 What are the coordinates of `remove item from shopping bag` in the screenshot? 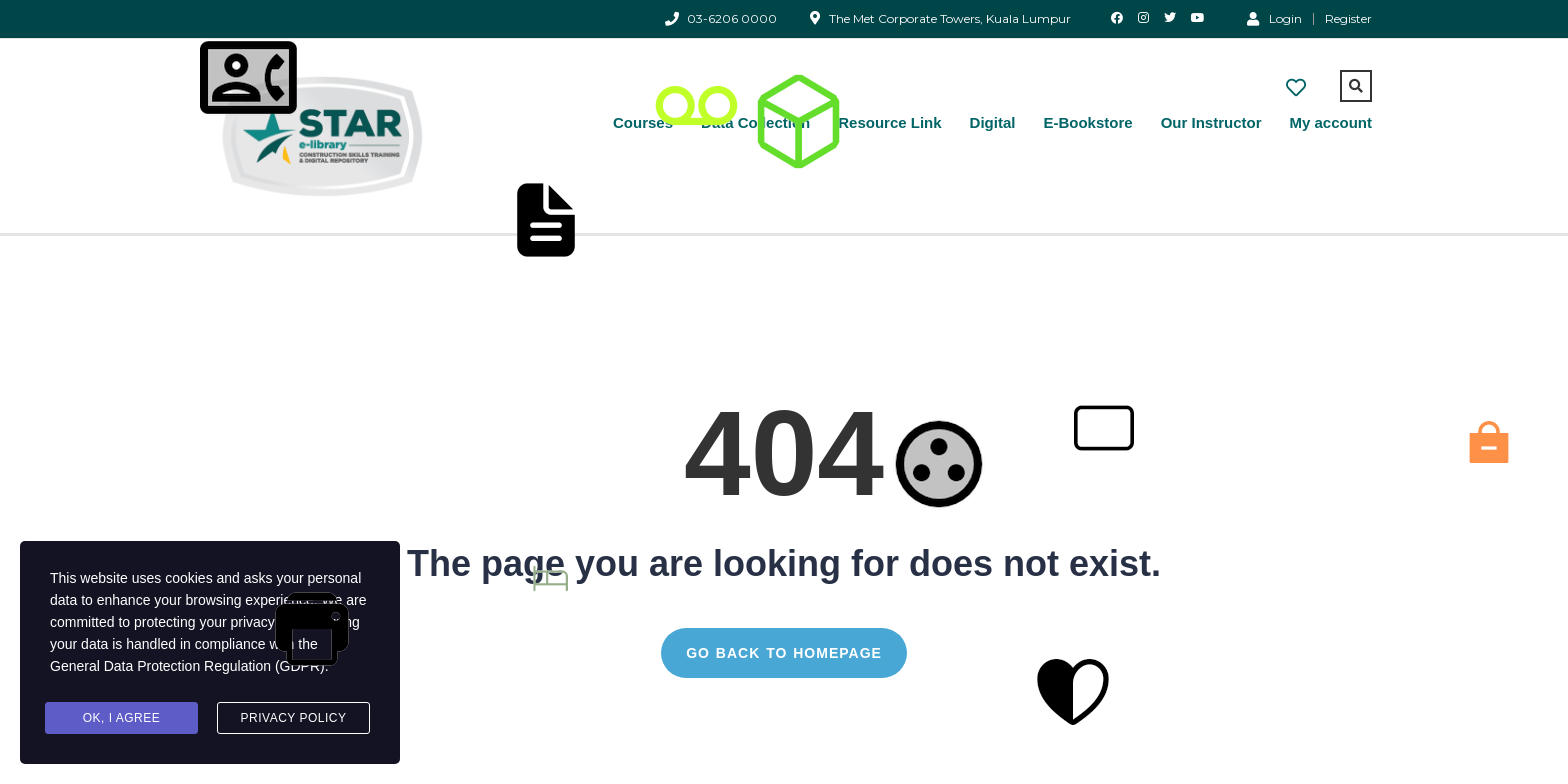 It's located at (1489, 442).